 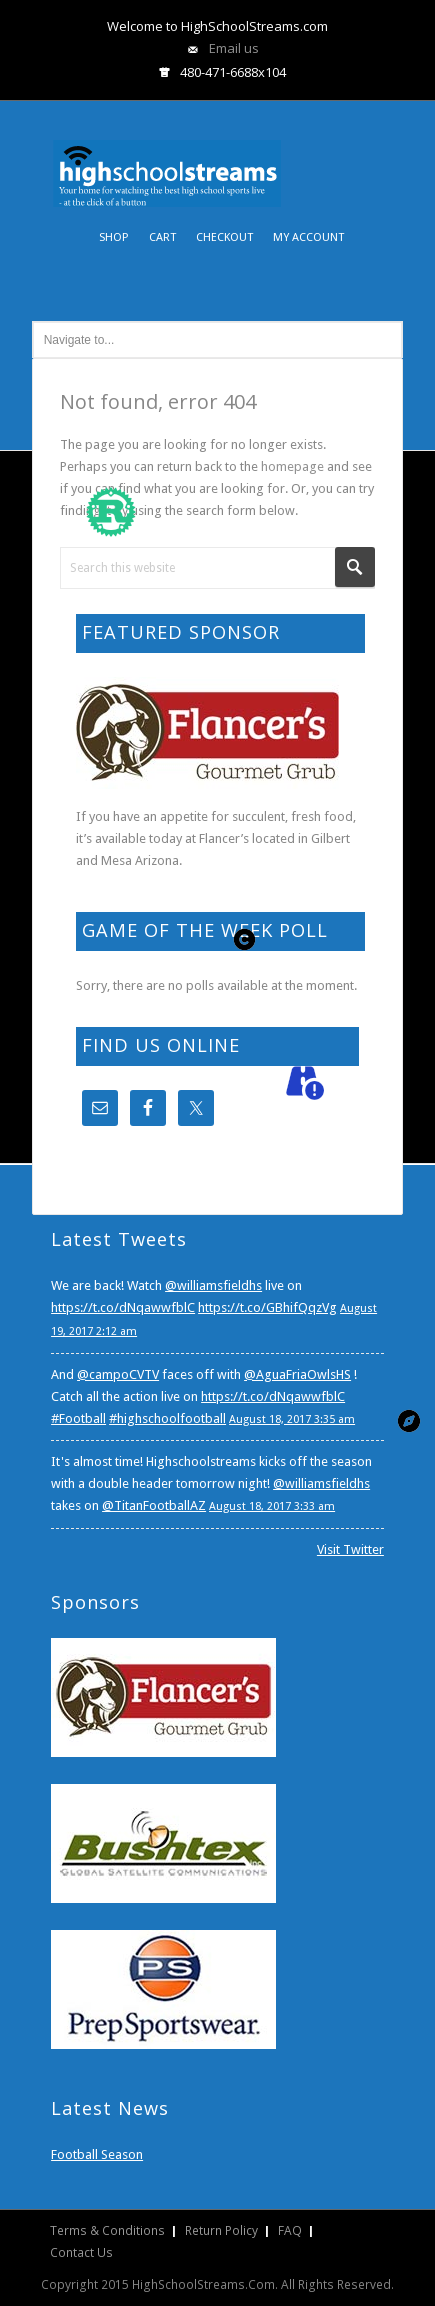 I want to click on rust programming language logo, so click(x=111, y=512).